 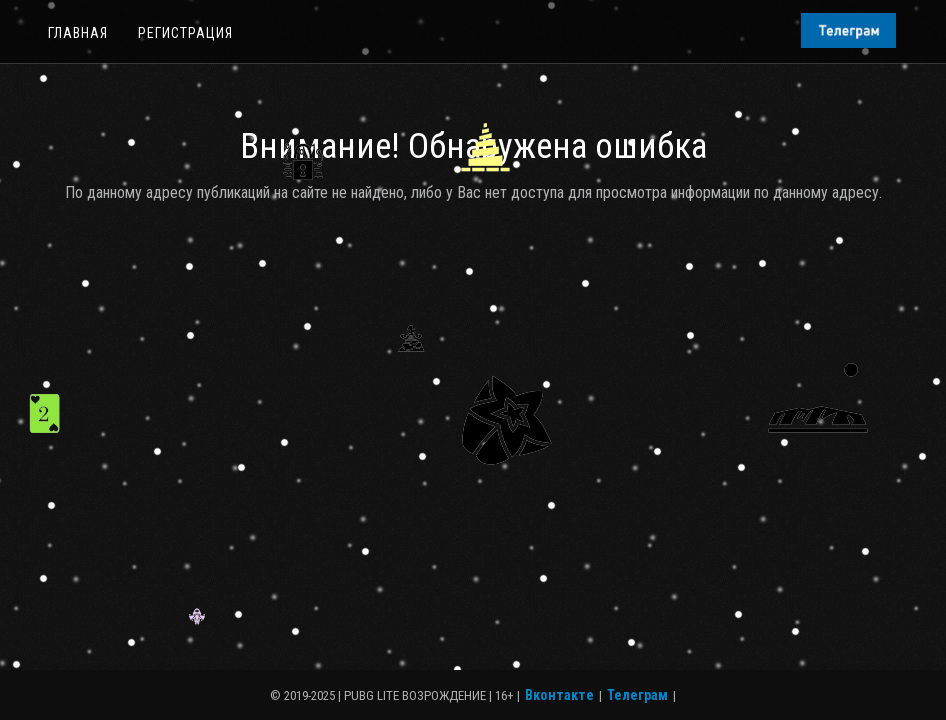 What do you see at coordinates (818, 403) in the screenshot?
I see `uluru landmark or australian destination` at bounding box center [818, 403].